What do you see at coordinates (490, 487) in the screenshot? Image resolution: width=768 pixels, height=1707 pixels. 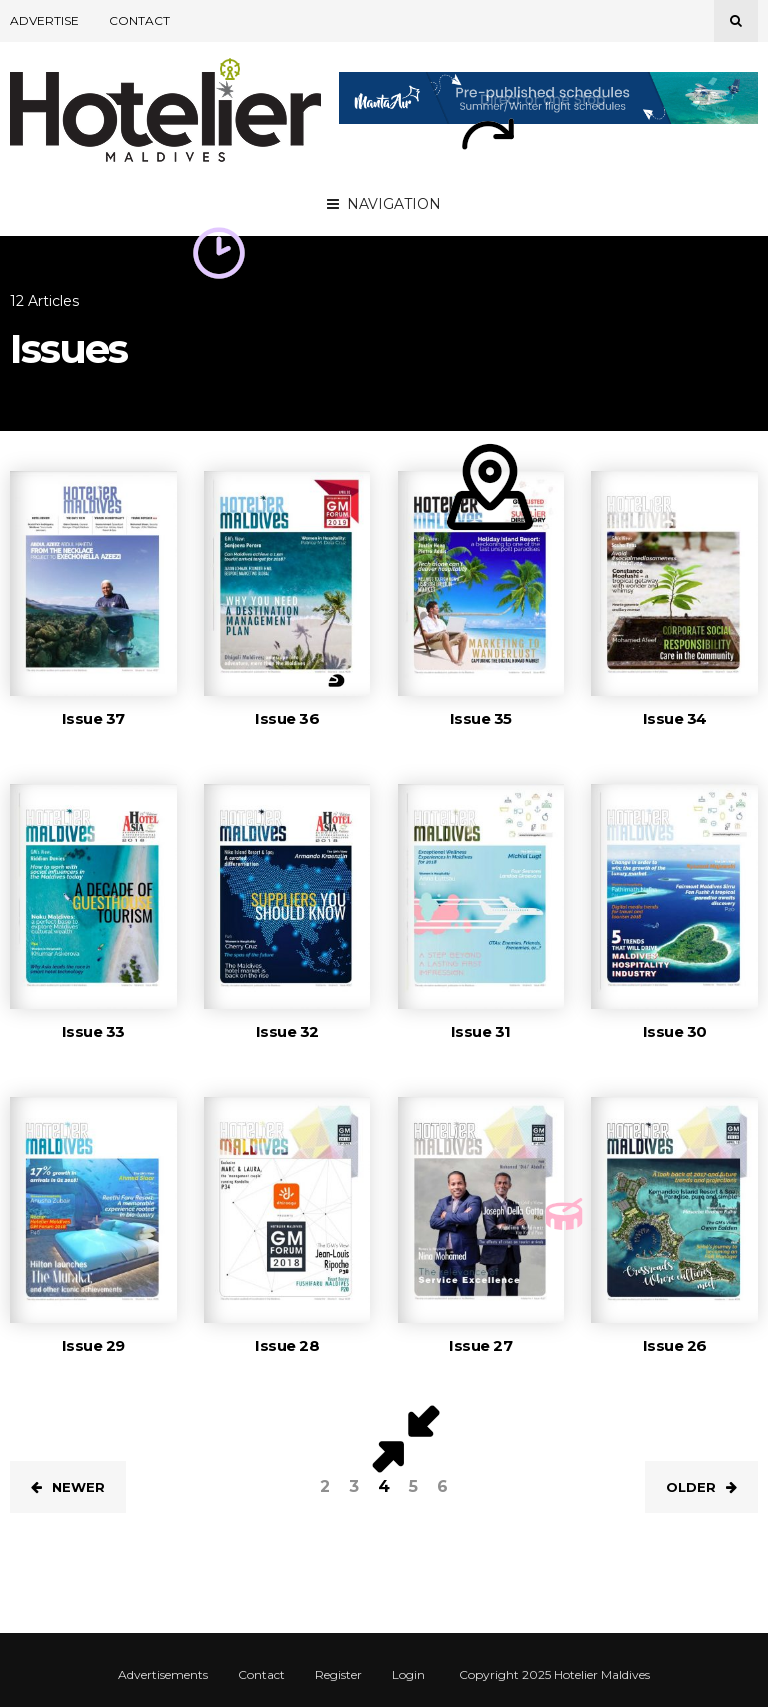 I see `view pinned location on map` at bounding box center [490, 487].